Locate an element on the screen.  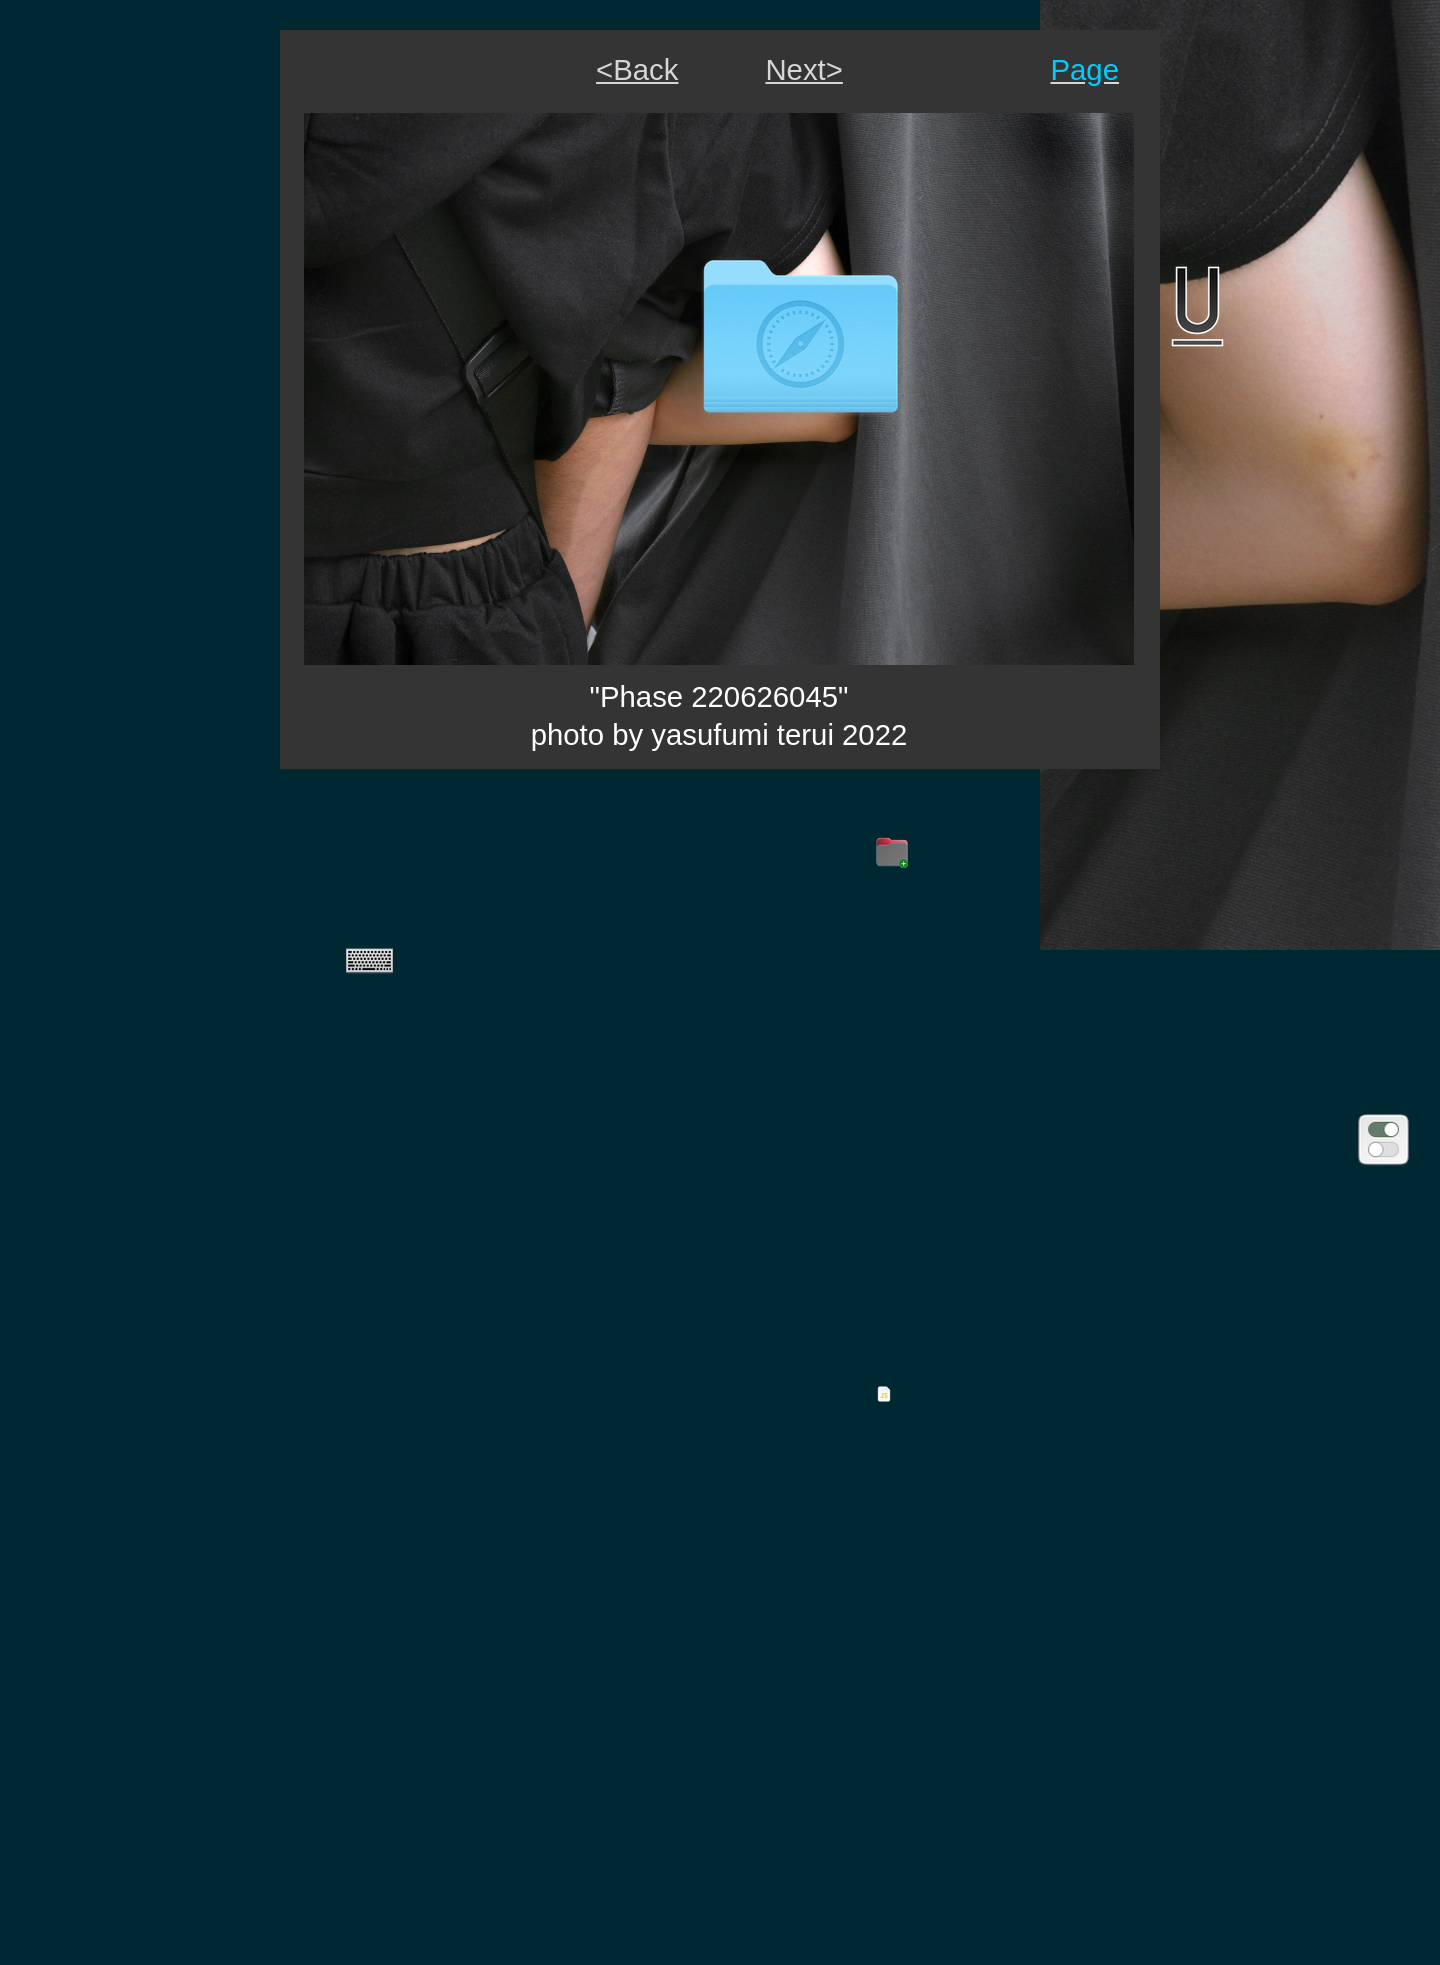
access your local web server files is located at coordinates (800, 336).